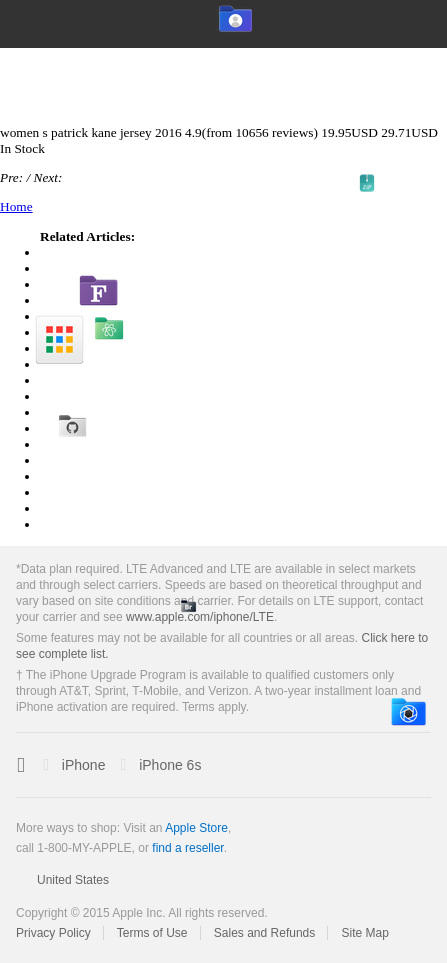 The height and width of the screenshot is (963, 447). I want to click on open github repository folder, so click(72, 426).